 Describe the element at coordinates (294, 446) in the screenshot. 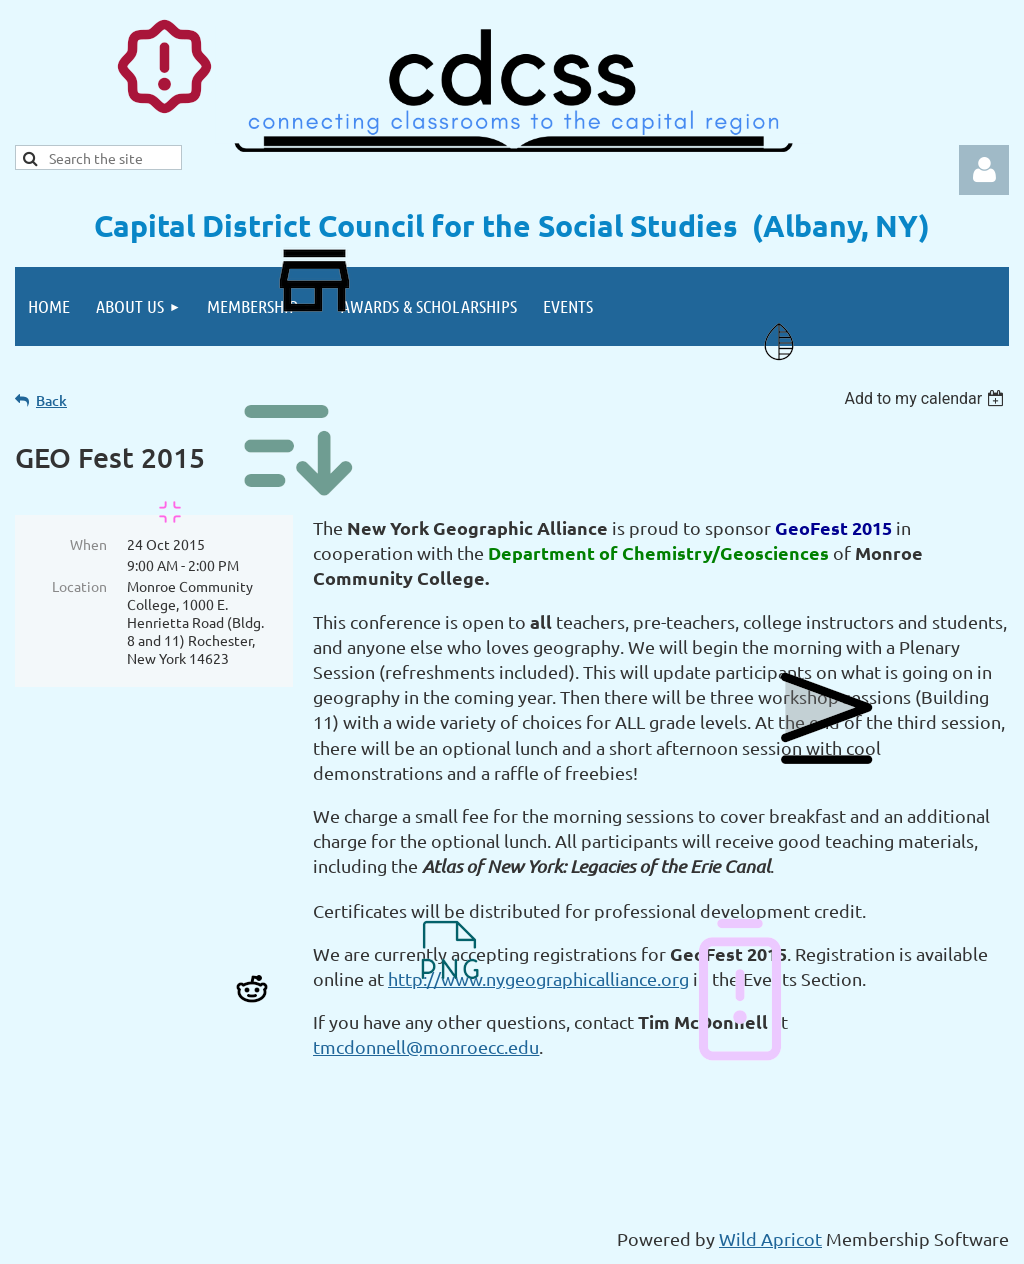

I see `sort items in ascending order` at that location.